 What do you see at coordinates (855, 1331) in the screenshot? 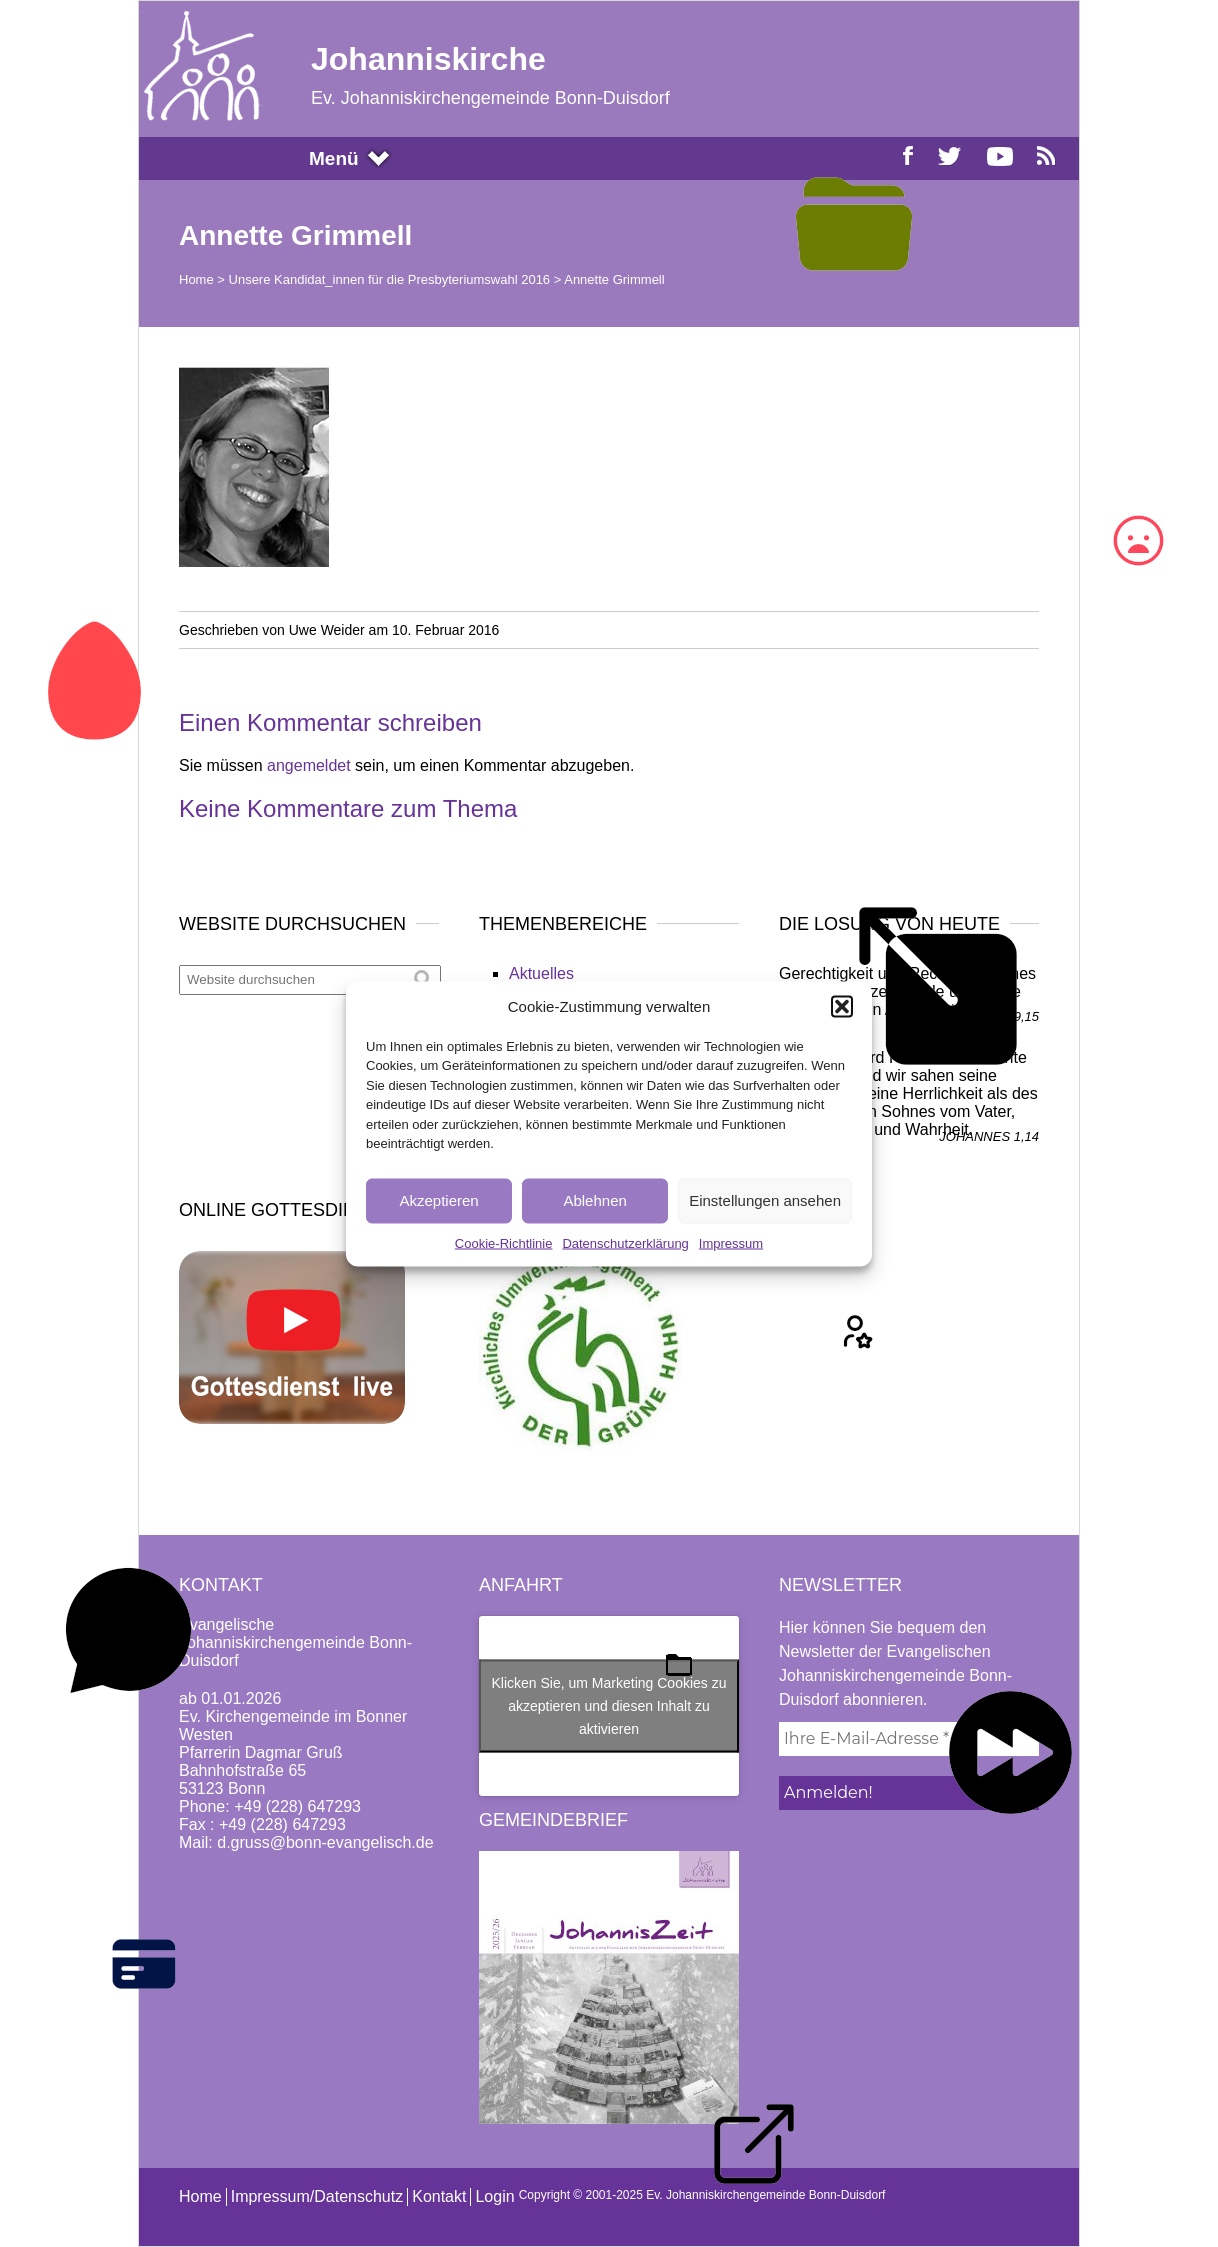
I see `view or access favorite user` at bounding box center [855, 1331].